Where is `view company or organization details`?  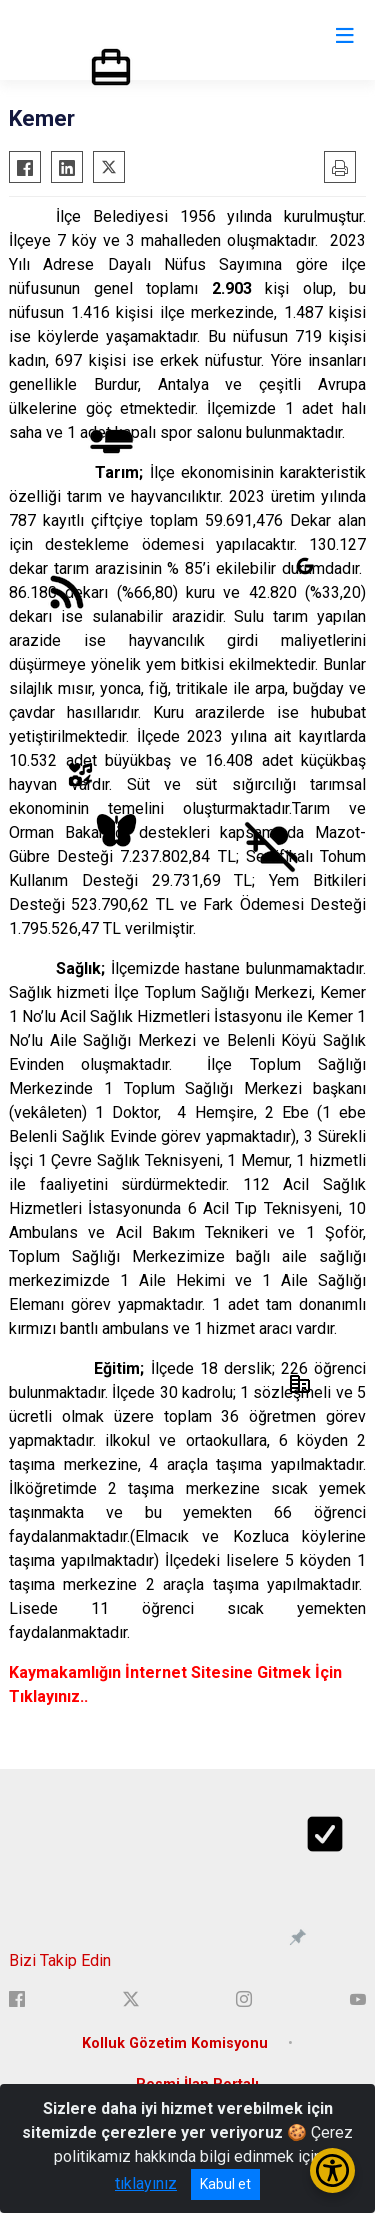
view company or organization details is located at coordinates (300, 1384).